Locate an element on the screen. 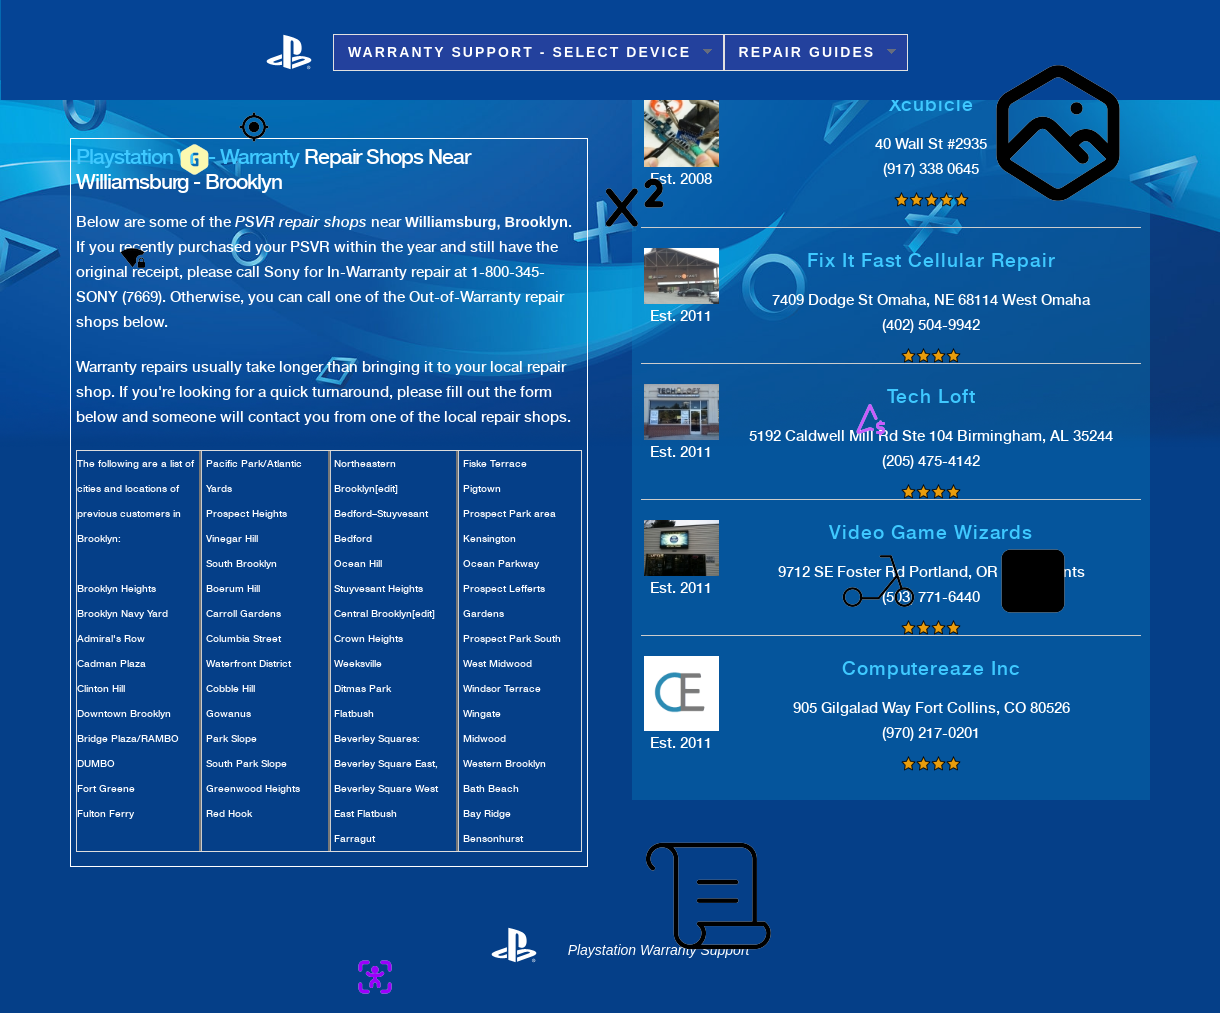 This screenshot has width=1220, height=1013. navigate to nearby financial services is located at coordinates (870, 419).